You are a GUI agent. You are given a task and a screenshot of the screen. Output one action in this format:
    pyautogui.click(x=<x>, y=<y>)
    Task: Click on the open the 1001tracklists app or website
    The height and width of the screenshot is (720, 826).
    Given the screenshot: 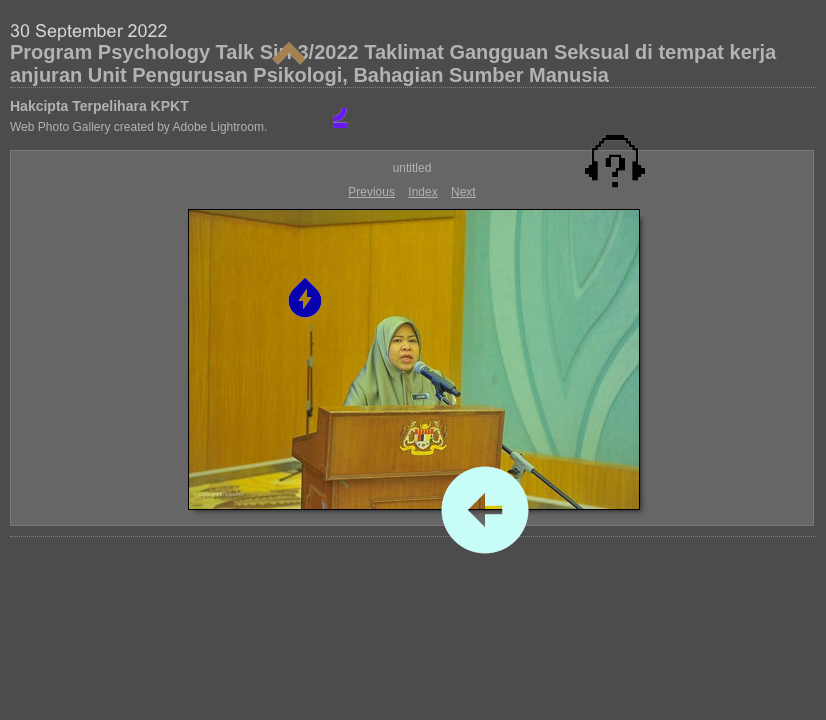 What is the action you would take?
    pyautogui.click(x=615, y=161)
    